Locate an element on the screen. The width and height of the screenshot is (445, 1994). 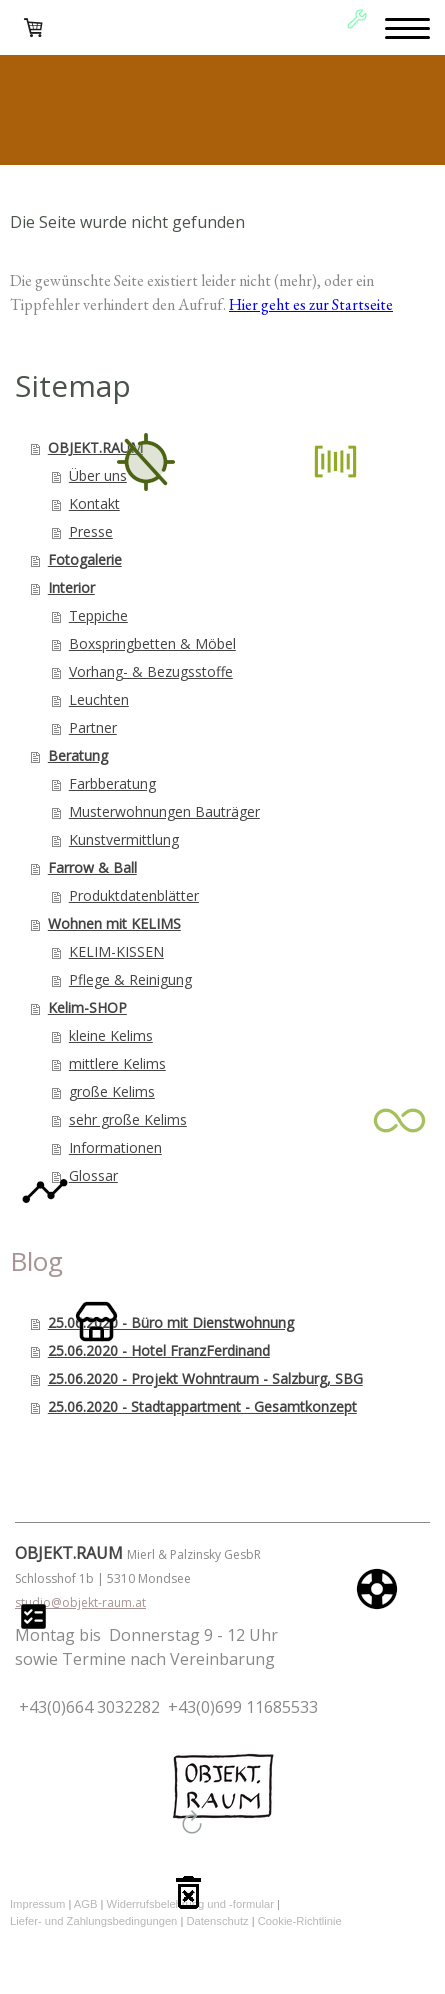
access settings or configuration options is located at coordinates (357, 19).